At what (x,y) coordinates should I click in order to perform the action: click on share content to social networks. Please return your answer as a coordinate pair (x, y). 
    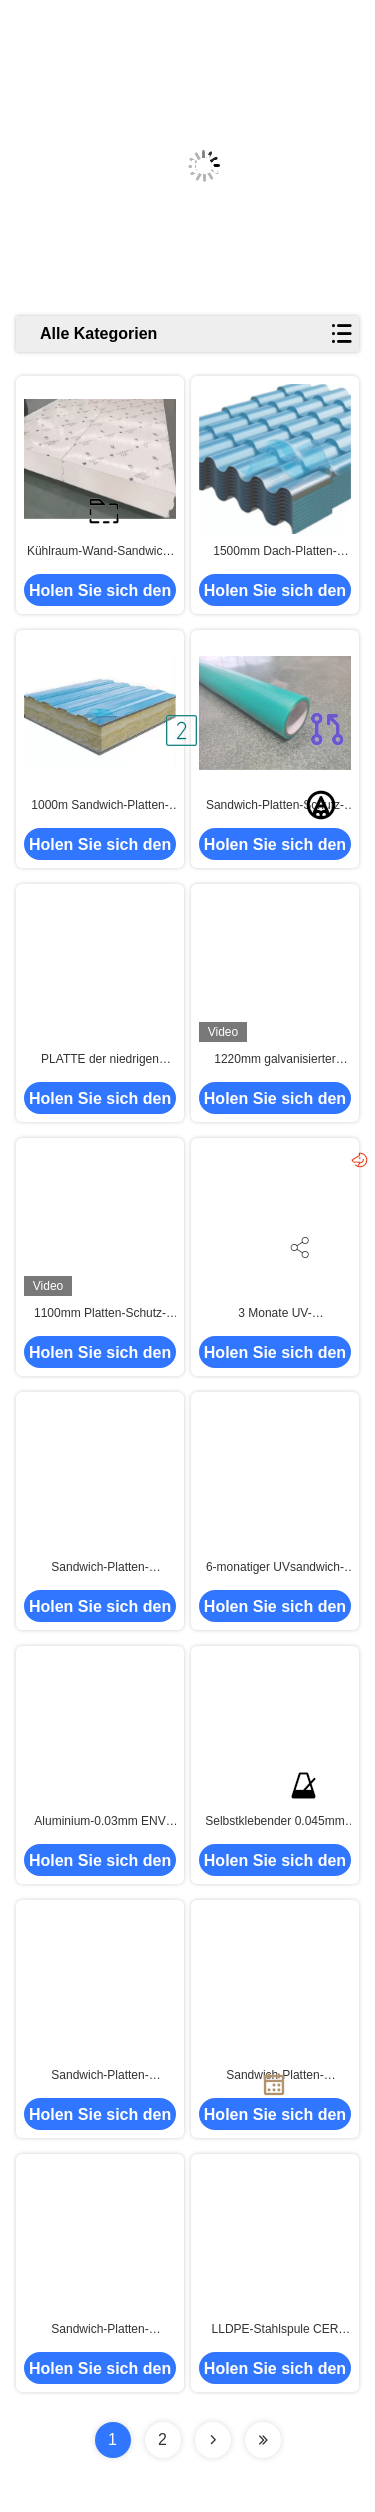
    Looking at the image, I should click on (300, 1247).